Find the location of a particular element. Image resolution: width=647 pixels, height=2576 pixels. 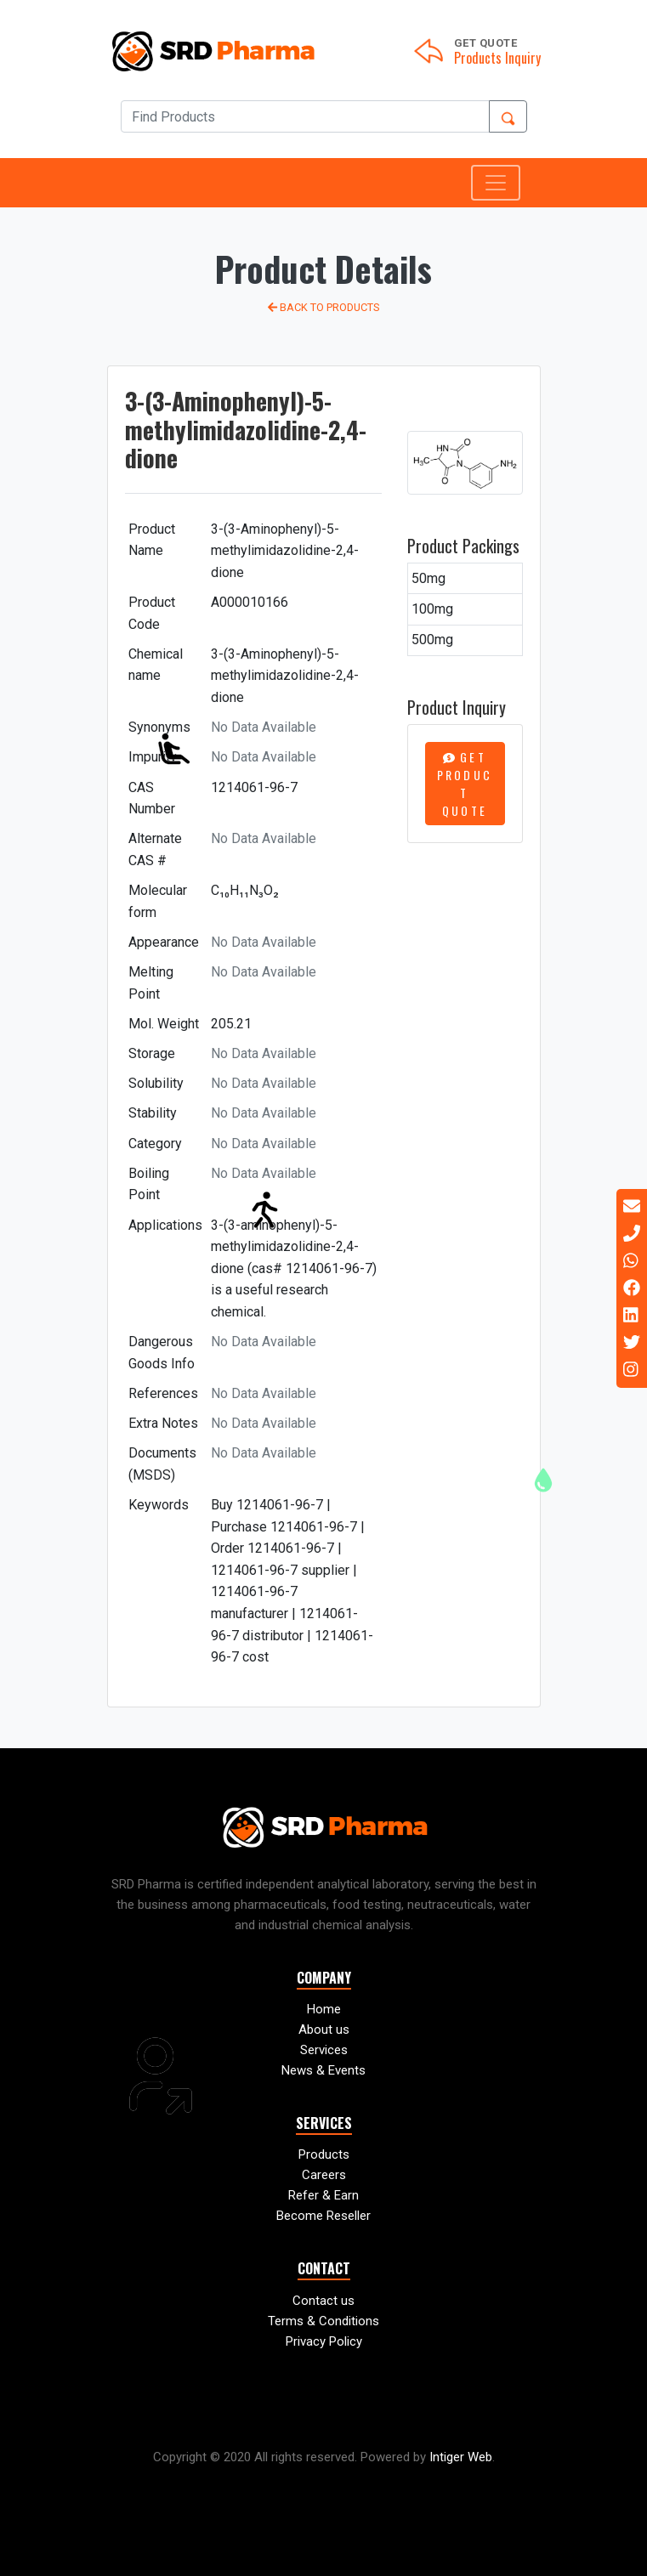

adjust water or hydration settings is located at coordinates (543, 1480).